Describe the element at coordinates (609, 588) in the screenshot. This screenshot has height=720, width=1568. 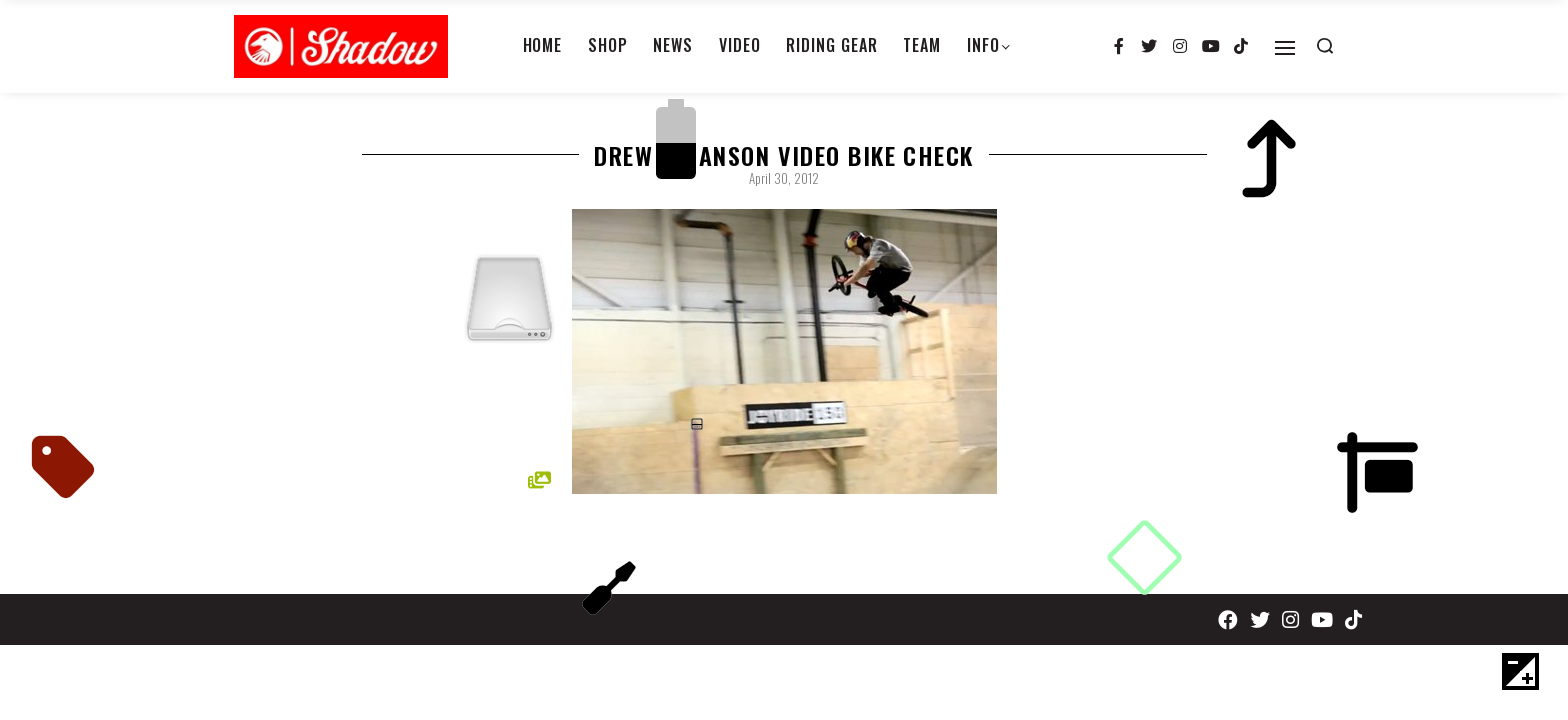
I see `access settings or configuration options` at that location.